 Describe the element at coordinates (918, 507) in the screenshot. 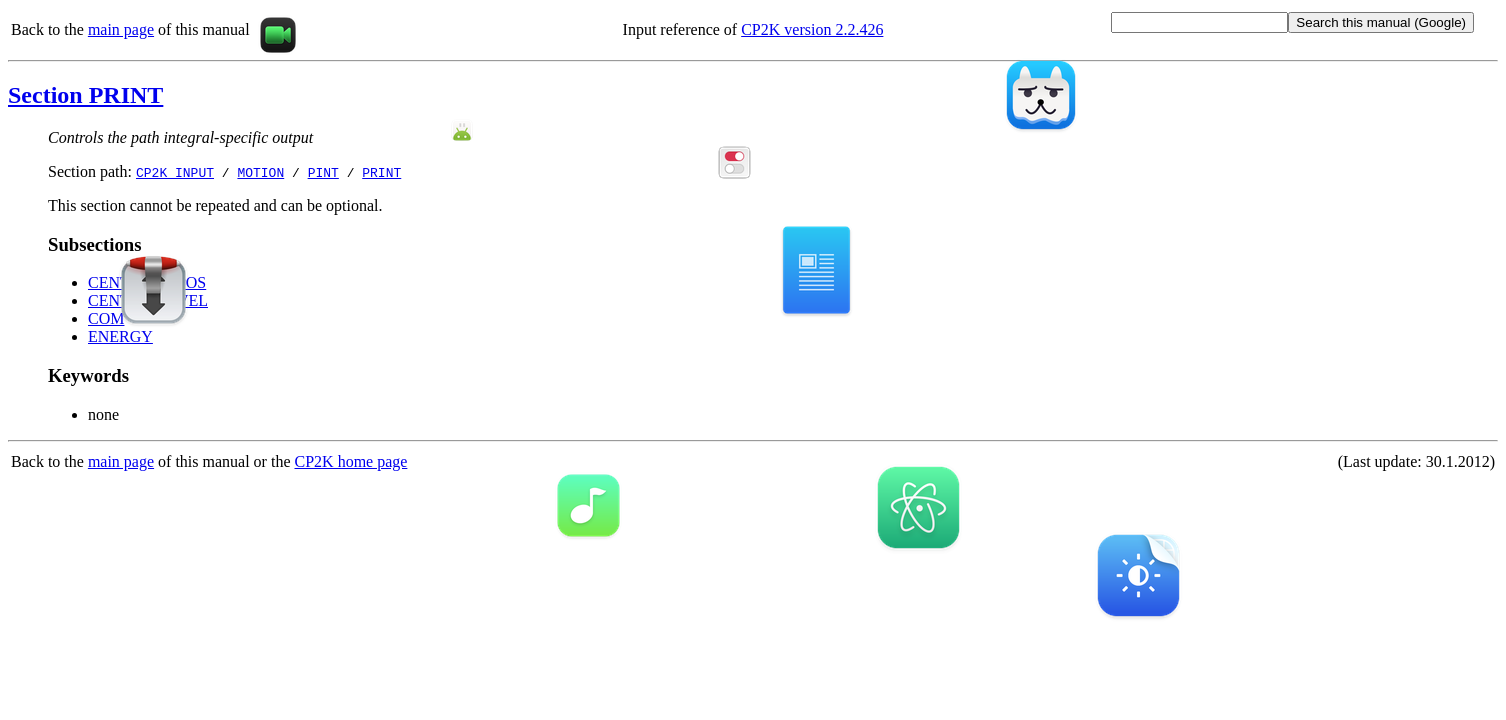

I see `open Atom text editor` at that location.